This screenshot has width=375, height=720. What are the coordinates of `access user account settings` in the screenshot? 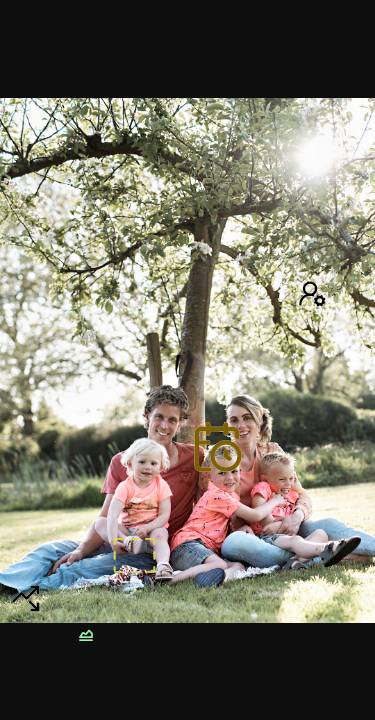 It's located at (312, 293).